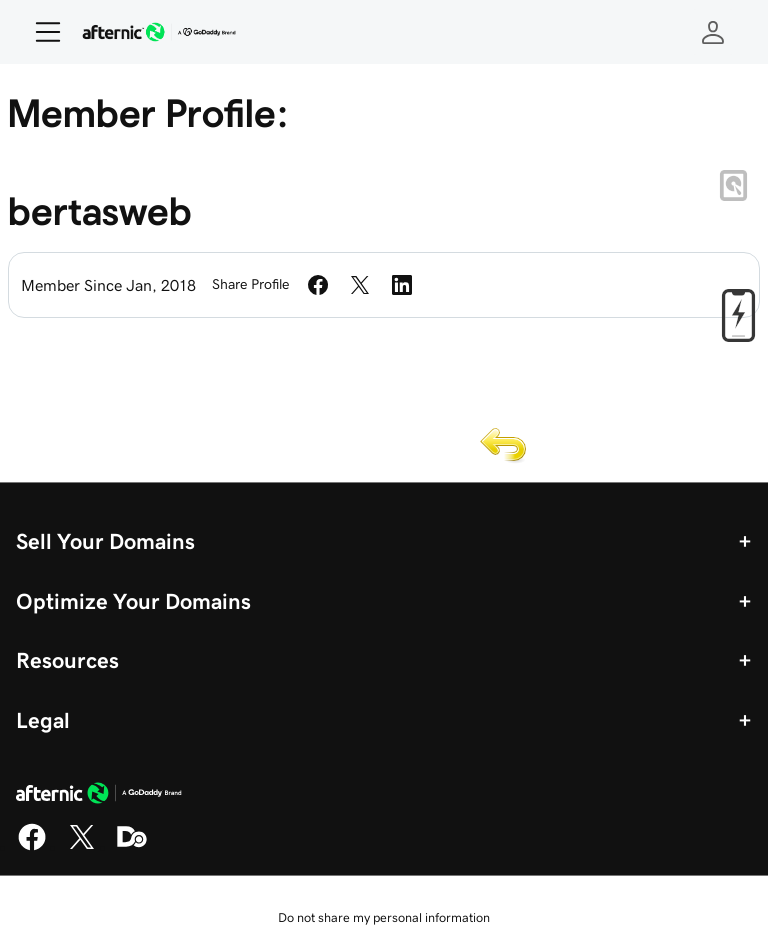 This screenshot has height=946, width=768. Describe the element at coordinates (738, 315) in the screenshot. I see `view phone battery status` at that location.